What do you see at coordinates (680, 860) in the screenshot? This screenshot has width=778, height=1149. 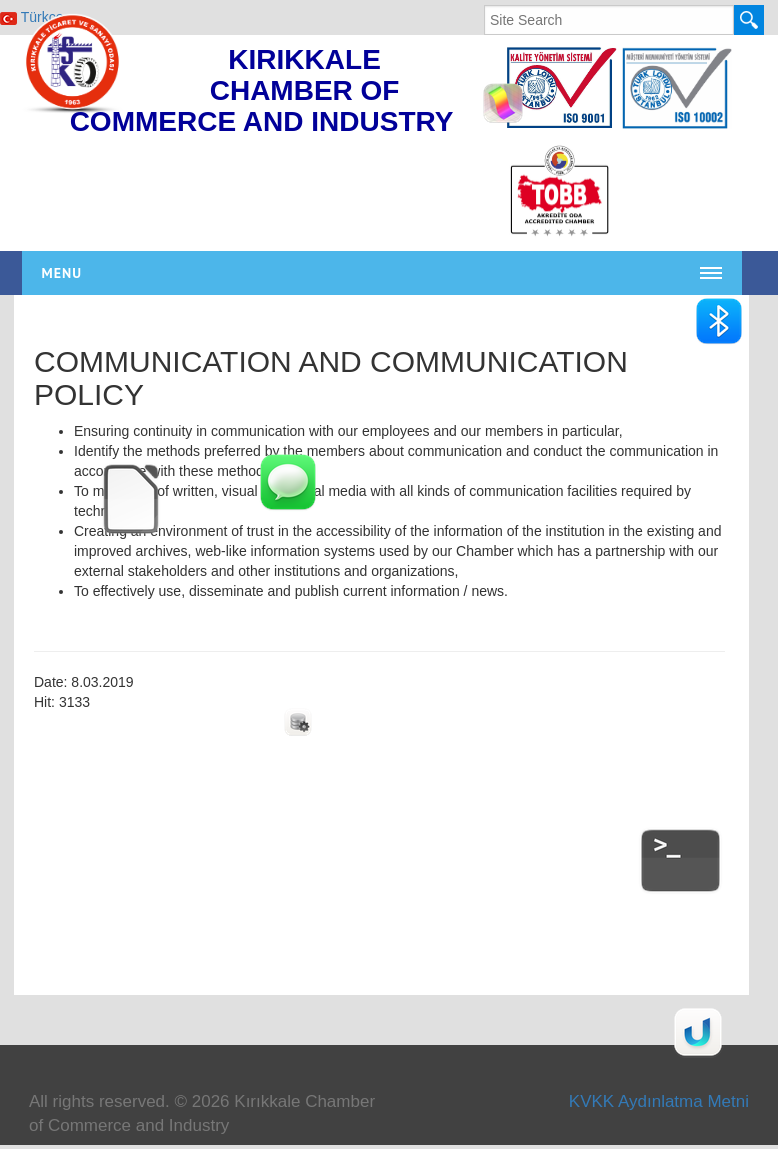 I see `open the terminal application` at bounding box center [680, 860].